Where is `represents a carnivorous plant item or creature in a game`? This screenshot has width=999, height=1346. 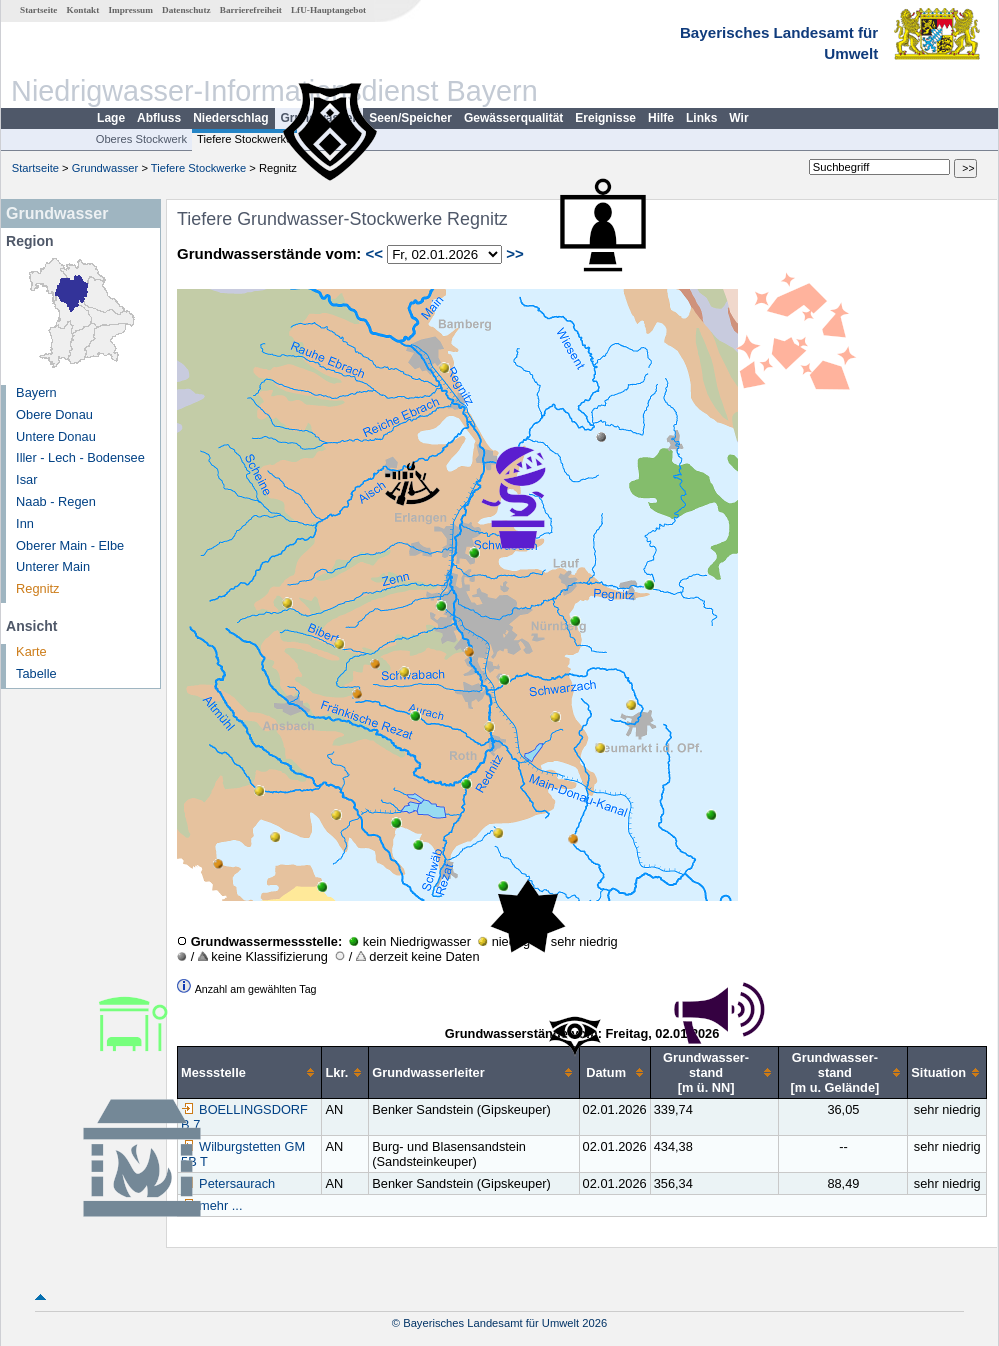
represents a carnivorous plant item or creature in a game is located at coordinates (518, 497).